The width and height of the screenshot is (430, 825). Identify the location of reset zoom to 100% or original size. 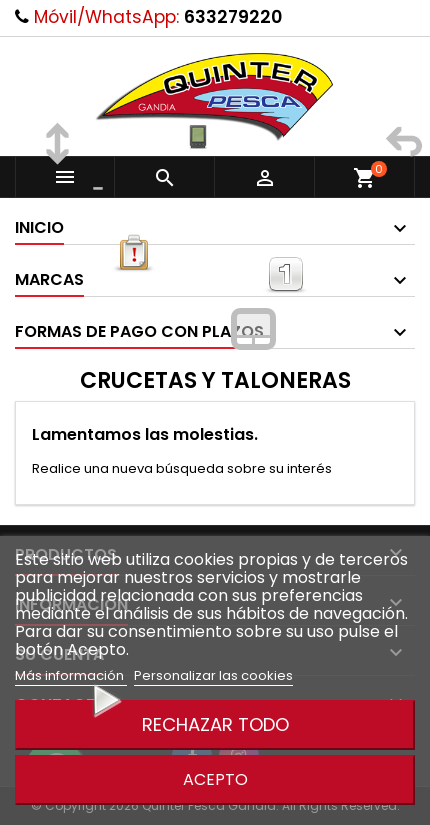
(286, 273).